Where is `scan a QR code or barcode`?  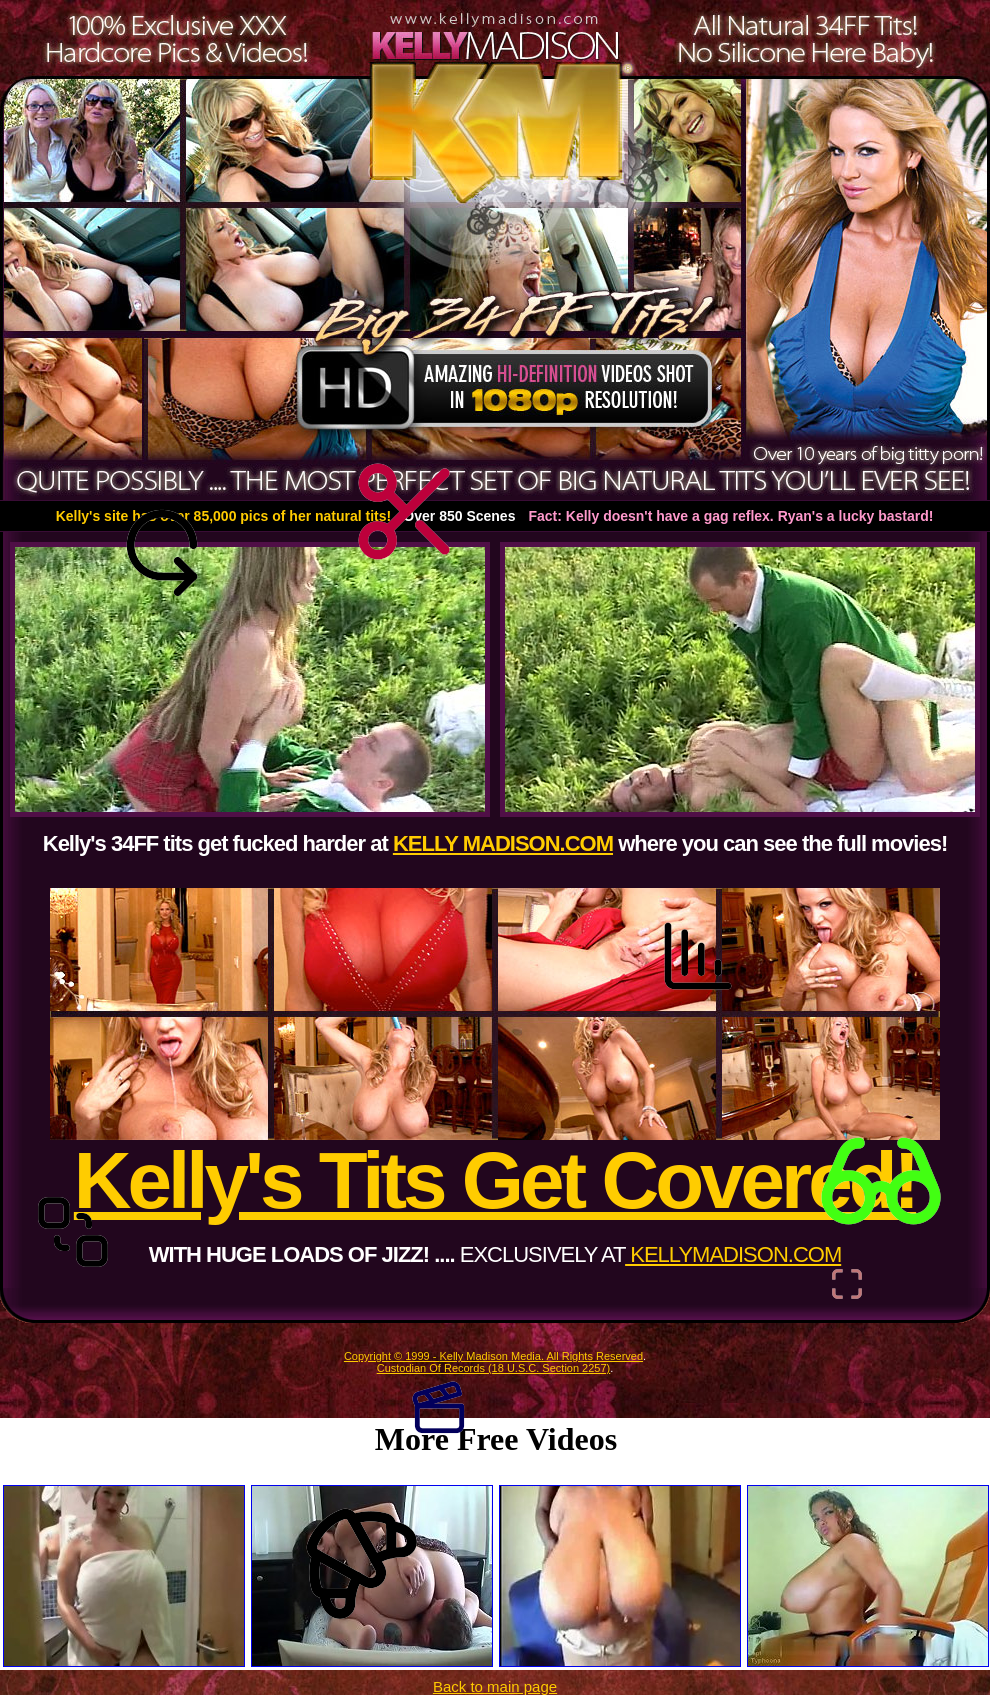
scan a QR code or barcode is located at coordinates (847, 1284).